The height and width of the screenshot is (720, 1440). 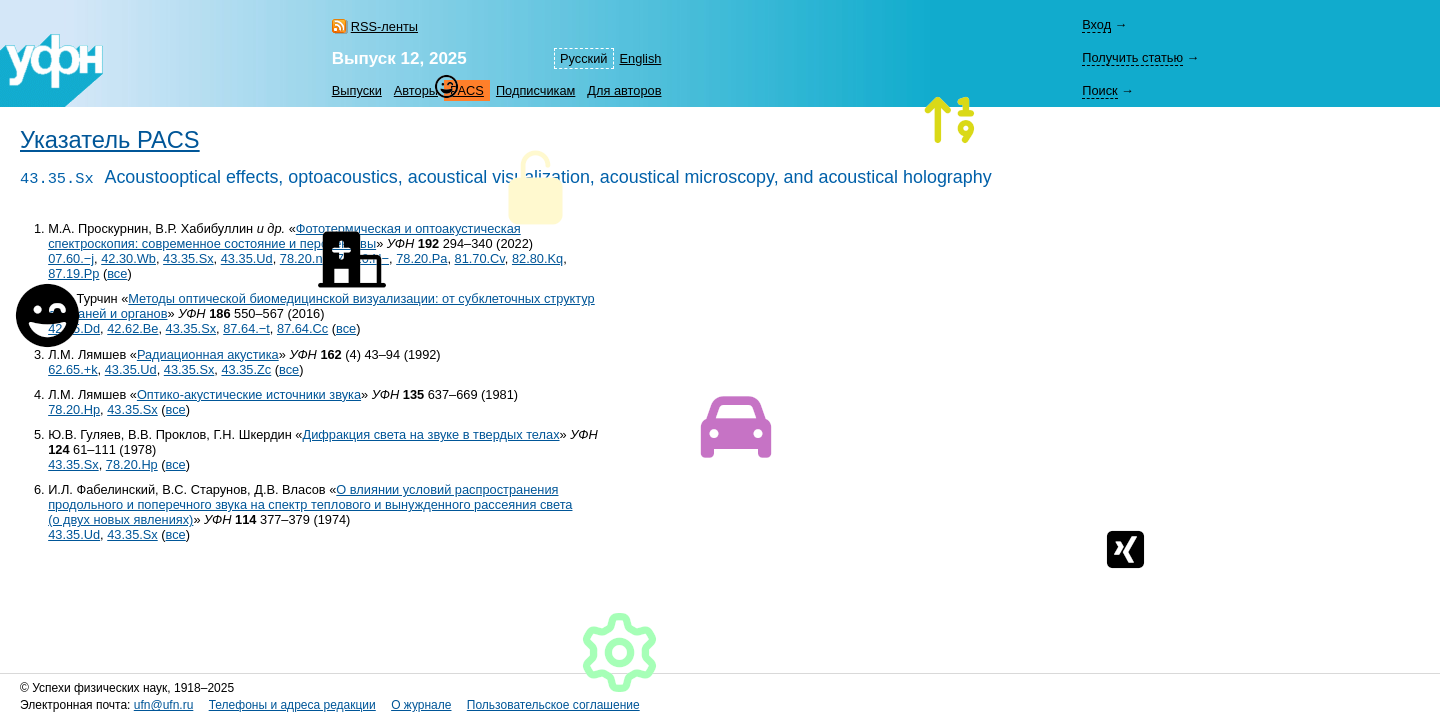 I want to click on find nearby hospitals or medical facilities, so click(x=348, y=259).